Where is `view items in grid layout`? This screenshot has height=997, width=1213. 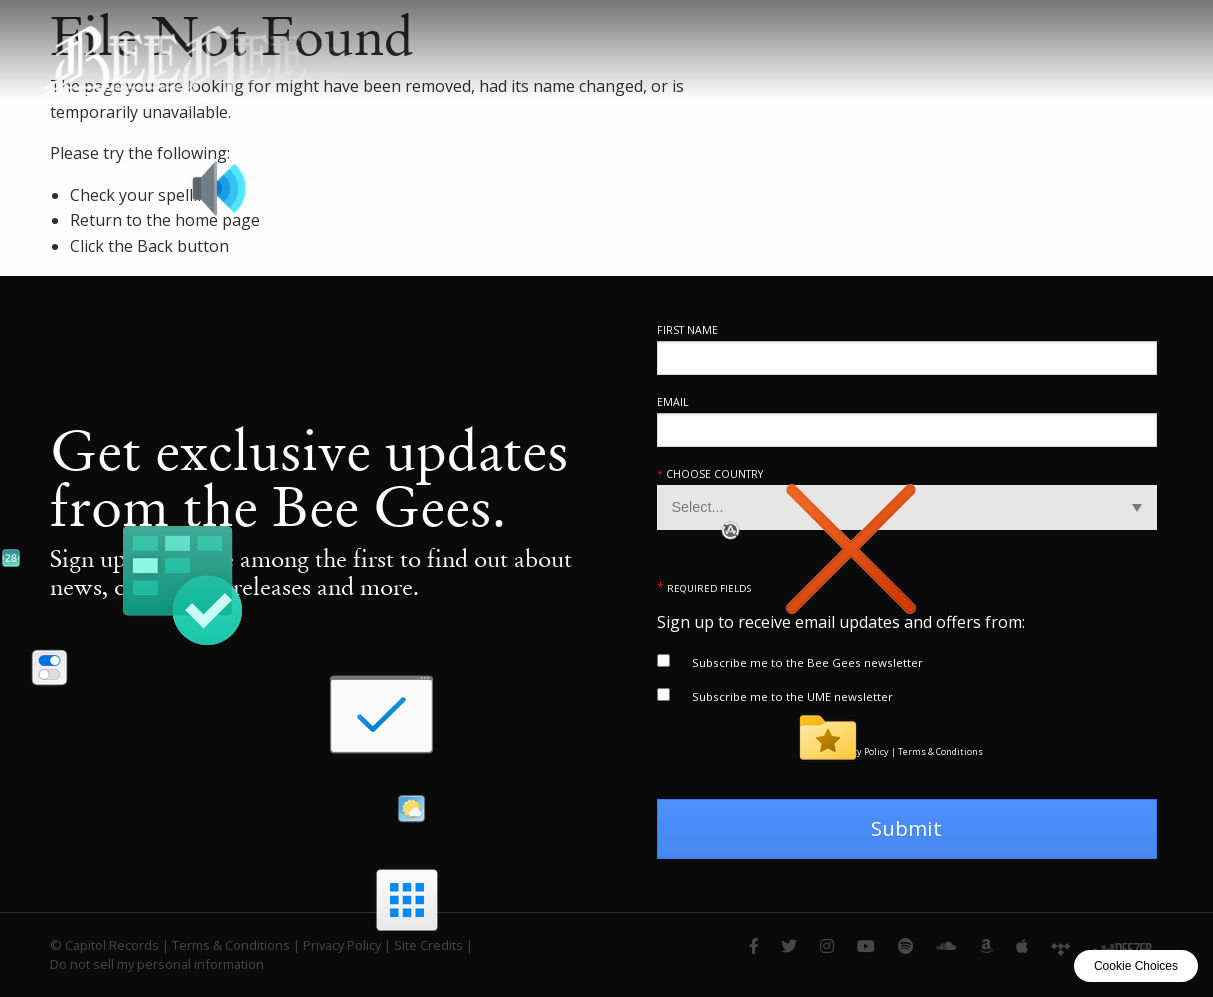
view items in grid layout is located at coordinates (407, 900).